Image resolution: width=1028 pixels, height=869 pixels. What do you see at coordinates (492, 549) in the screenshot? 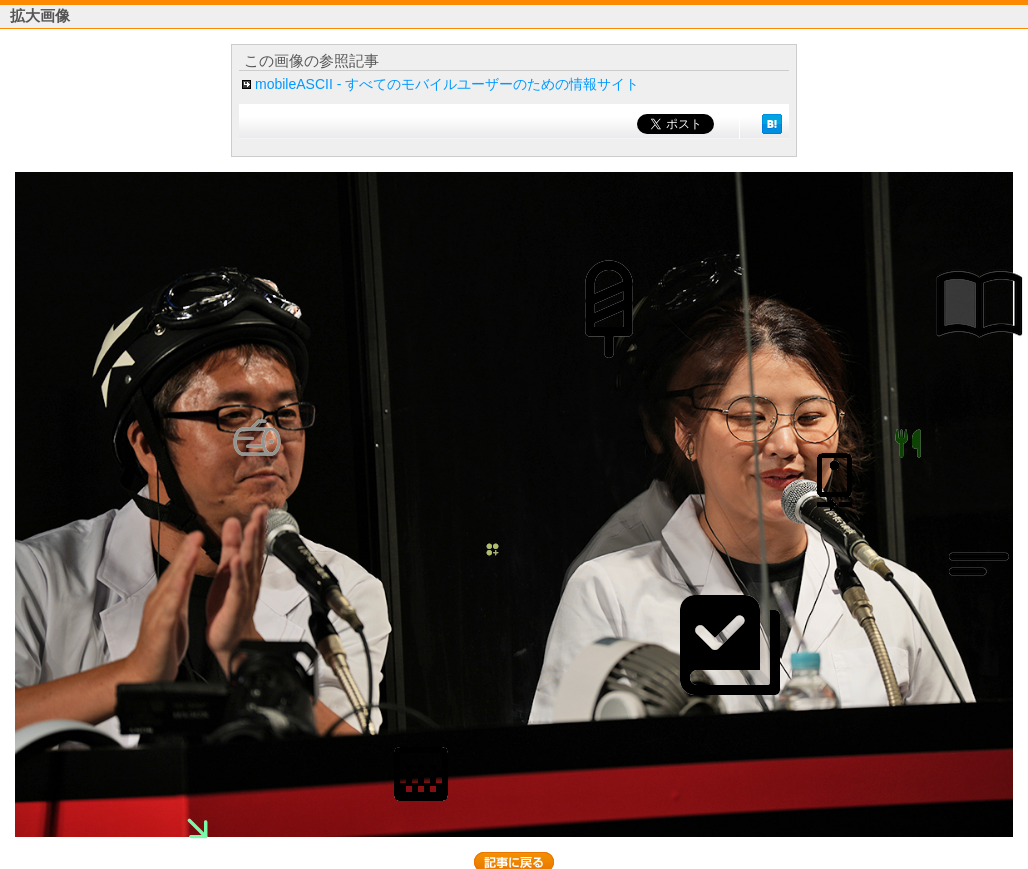
I see `add a new item to a group or collection` at bounding box center [492, 549].